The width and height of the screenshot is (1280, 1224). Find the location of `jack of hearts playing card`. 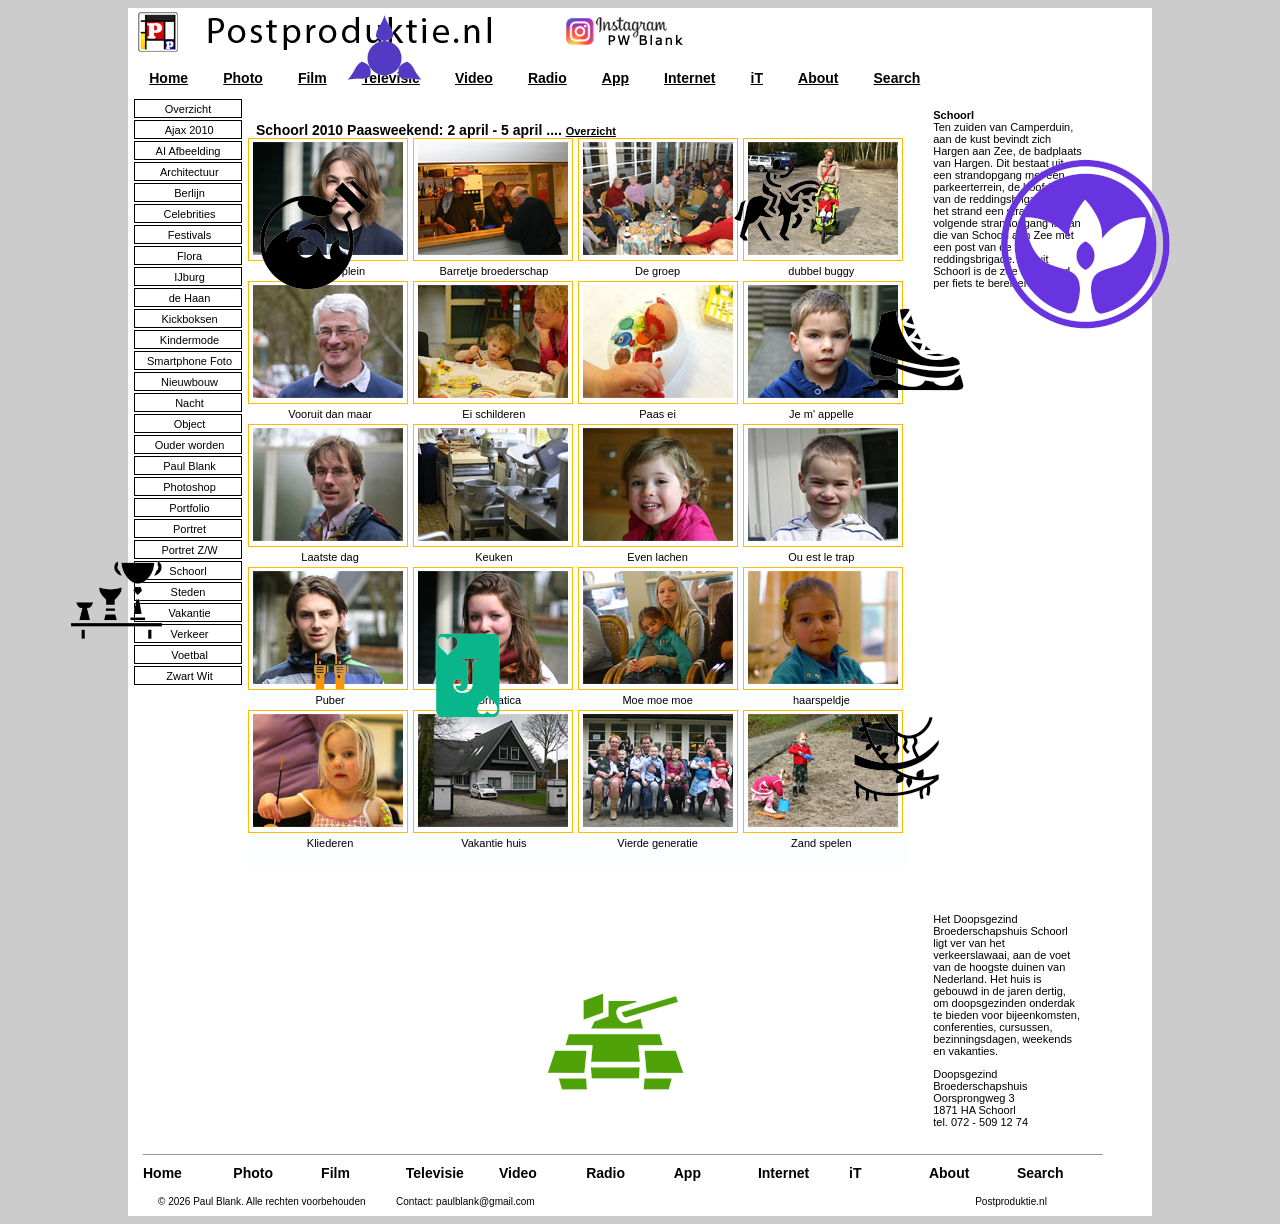

jack of hearts playing card is located at coordinates (467, 675).